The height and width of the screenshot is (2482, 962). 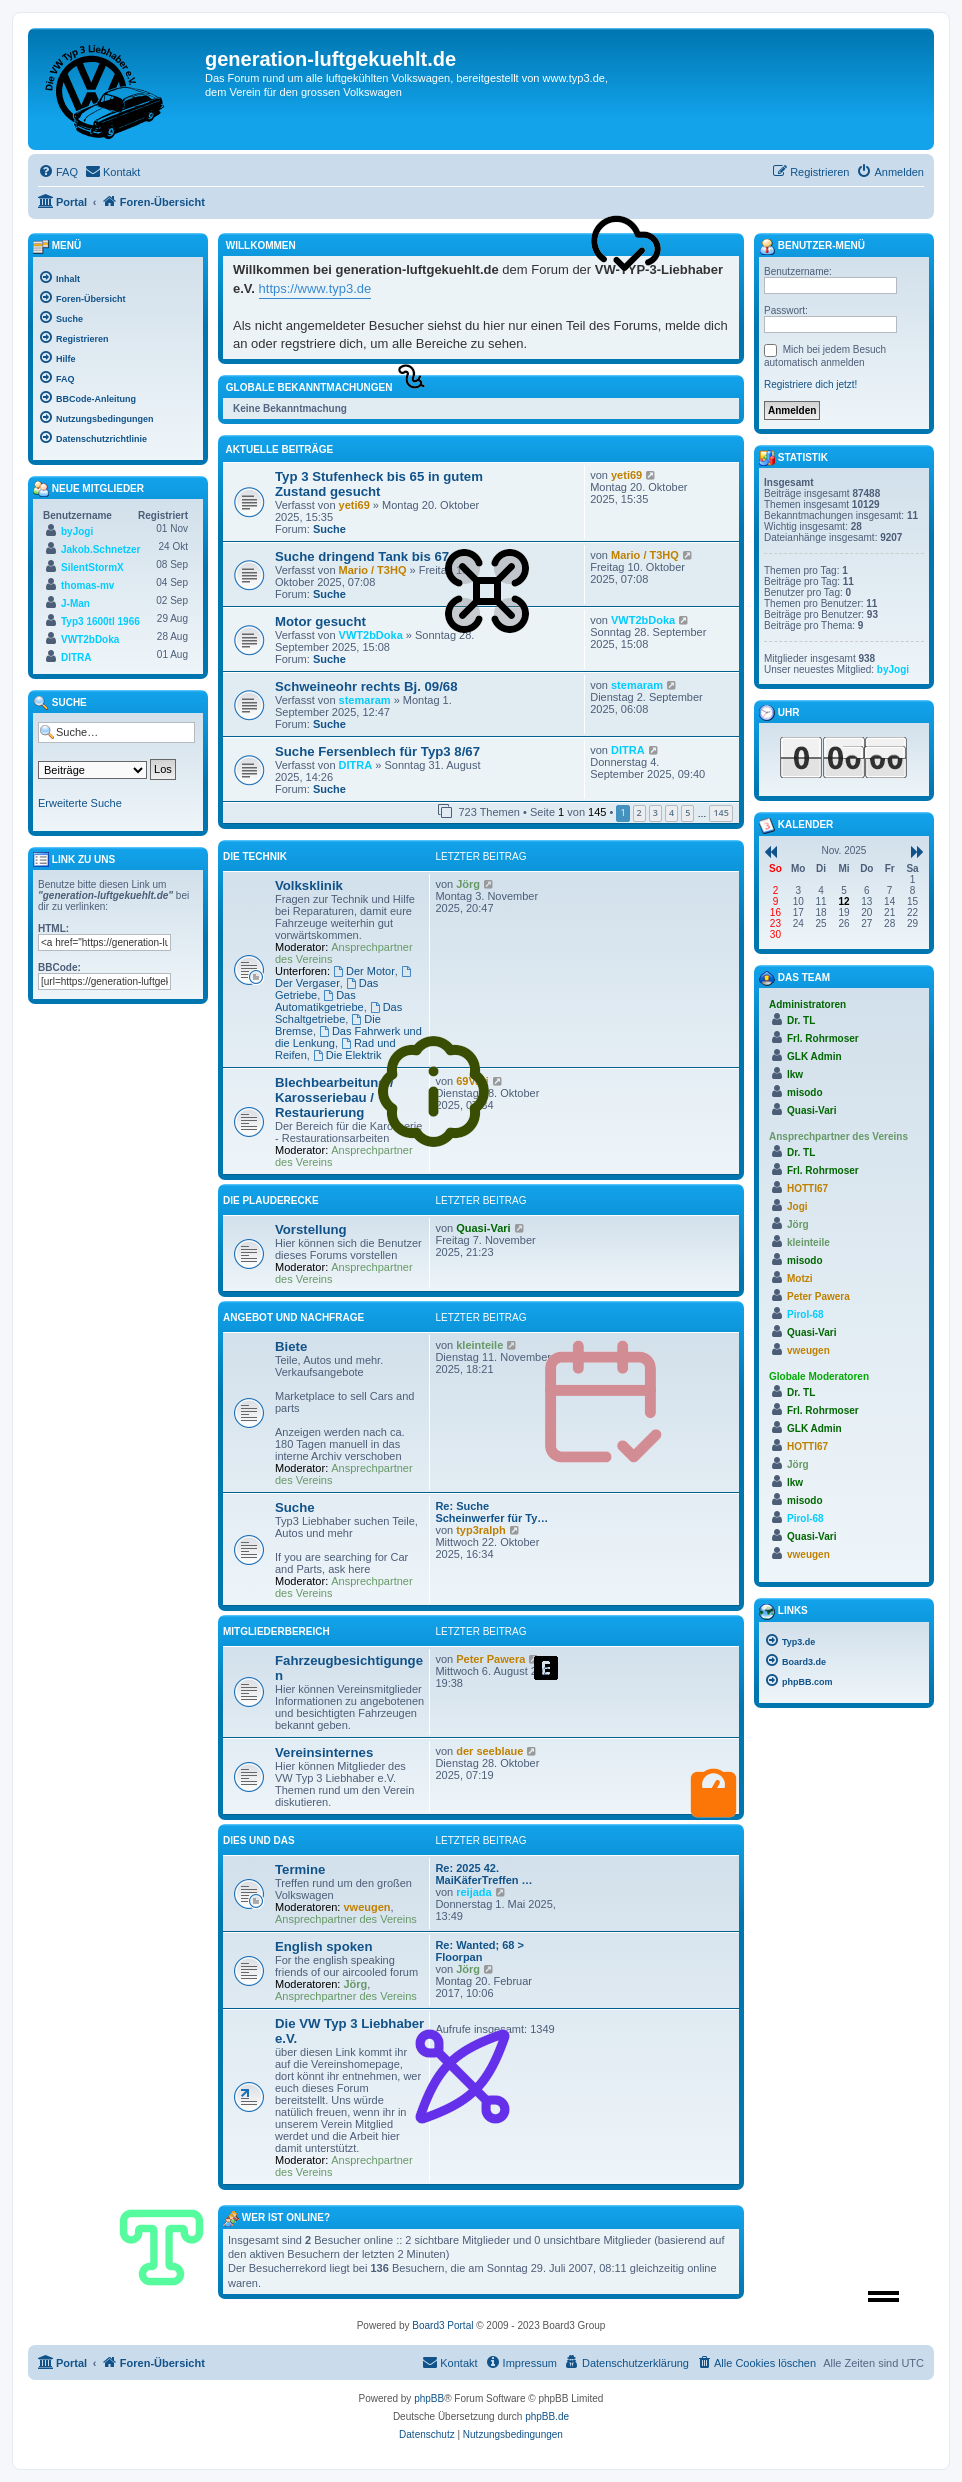 I want to click on indicates explicit content warning, so click(x=546, y=1668).